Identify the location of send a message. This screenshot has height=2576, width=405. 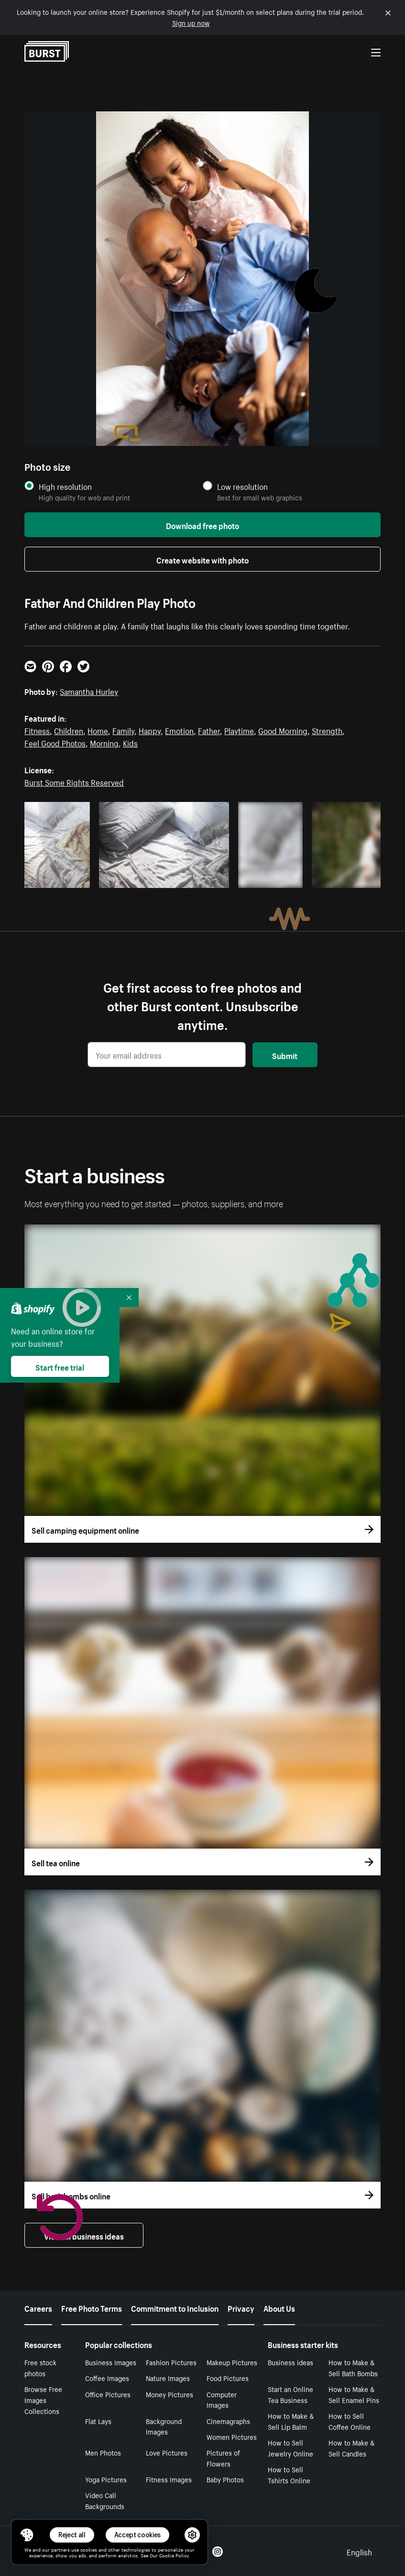
(339, 1323).